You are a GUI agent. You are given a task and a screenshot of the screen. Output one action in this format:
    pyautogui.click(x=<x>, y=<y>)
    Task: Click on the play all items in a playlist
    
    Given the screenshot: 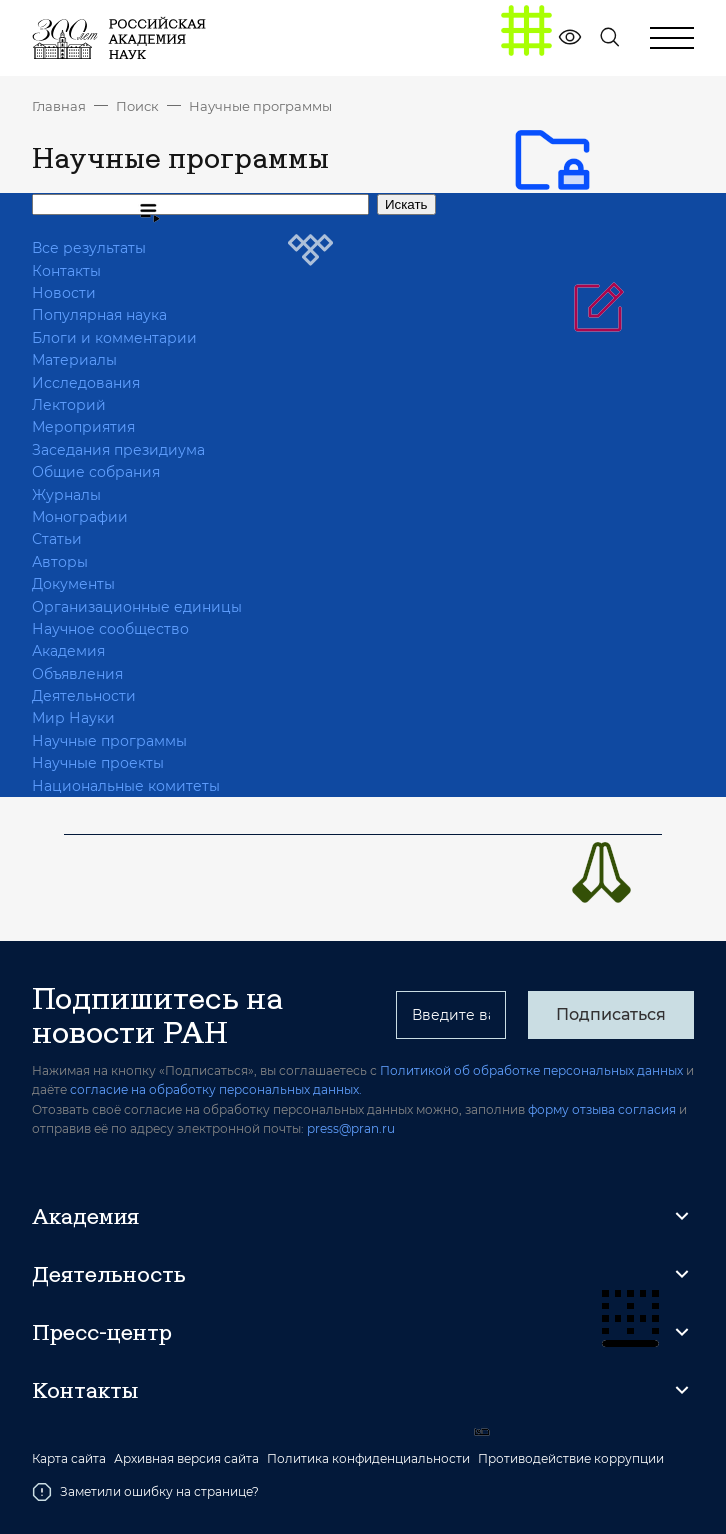 What is the action you would take?
    pyautogui.click(x=151, y=212)
    